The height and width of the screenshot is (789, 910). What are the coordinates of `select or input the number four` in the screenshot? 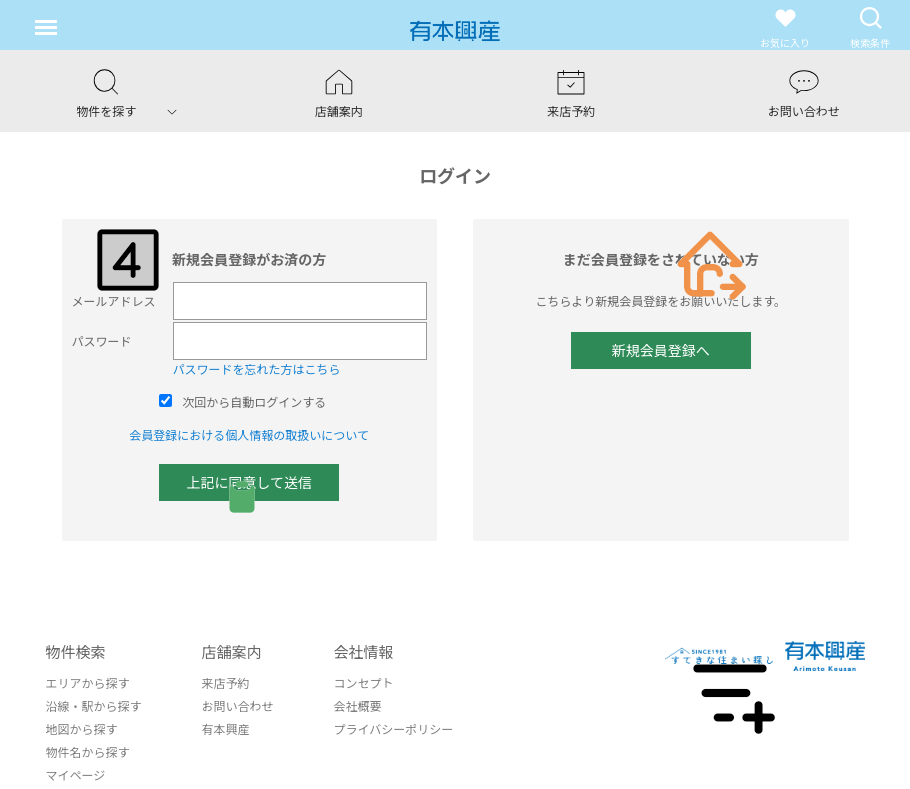 It's located at (128, 260).